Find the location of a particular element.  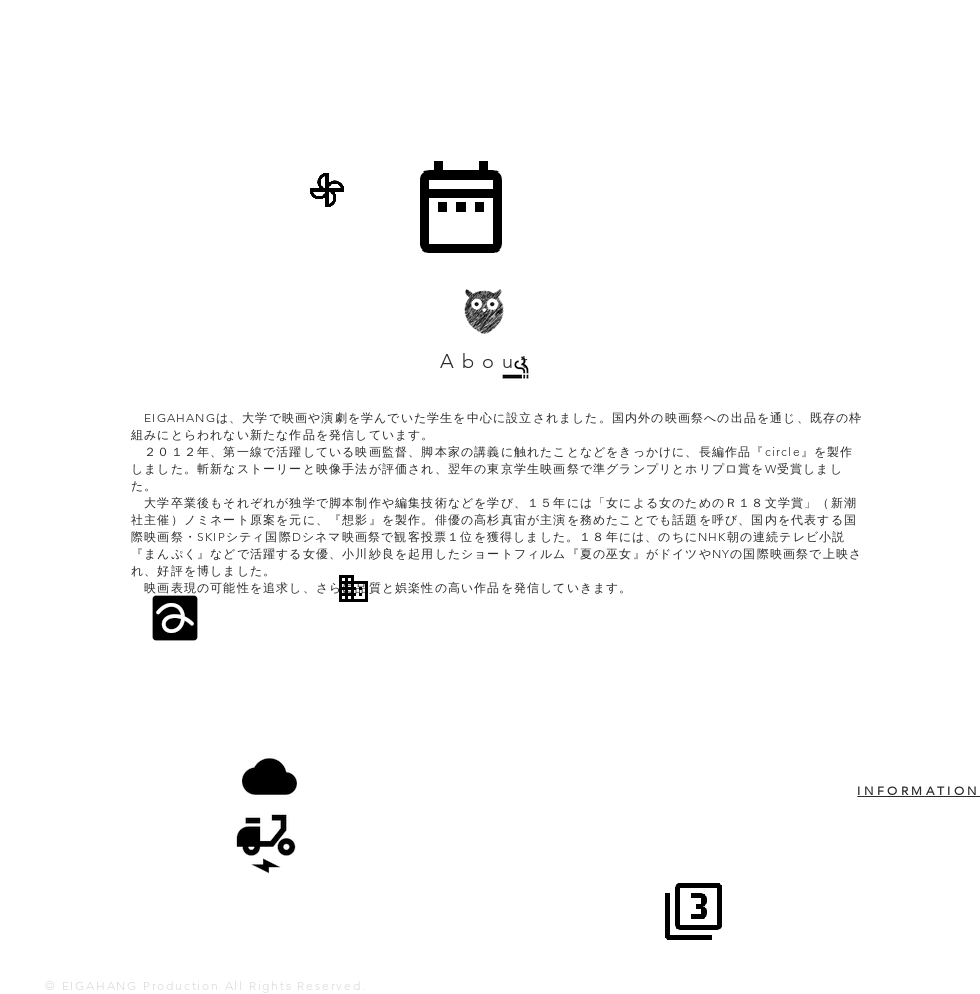

select a date range is located at coordinates (461, 207).